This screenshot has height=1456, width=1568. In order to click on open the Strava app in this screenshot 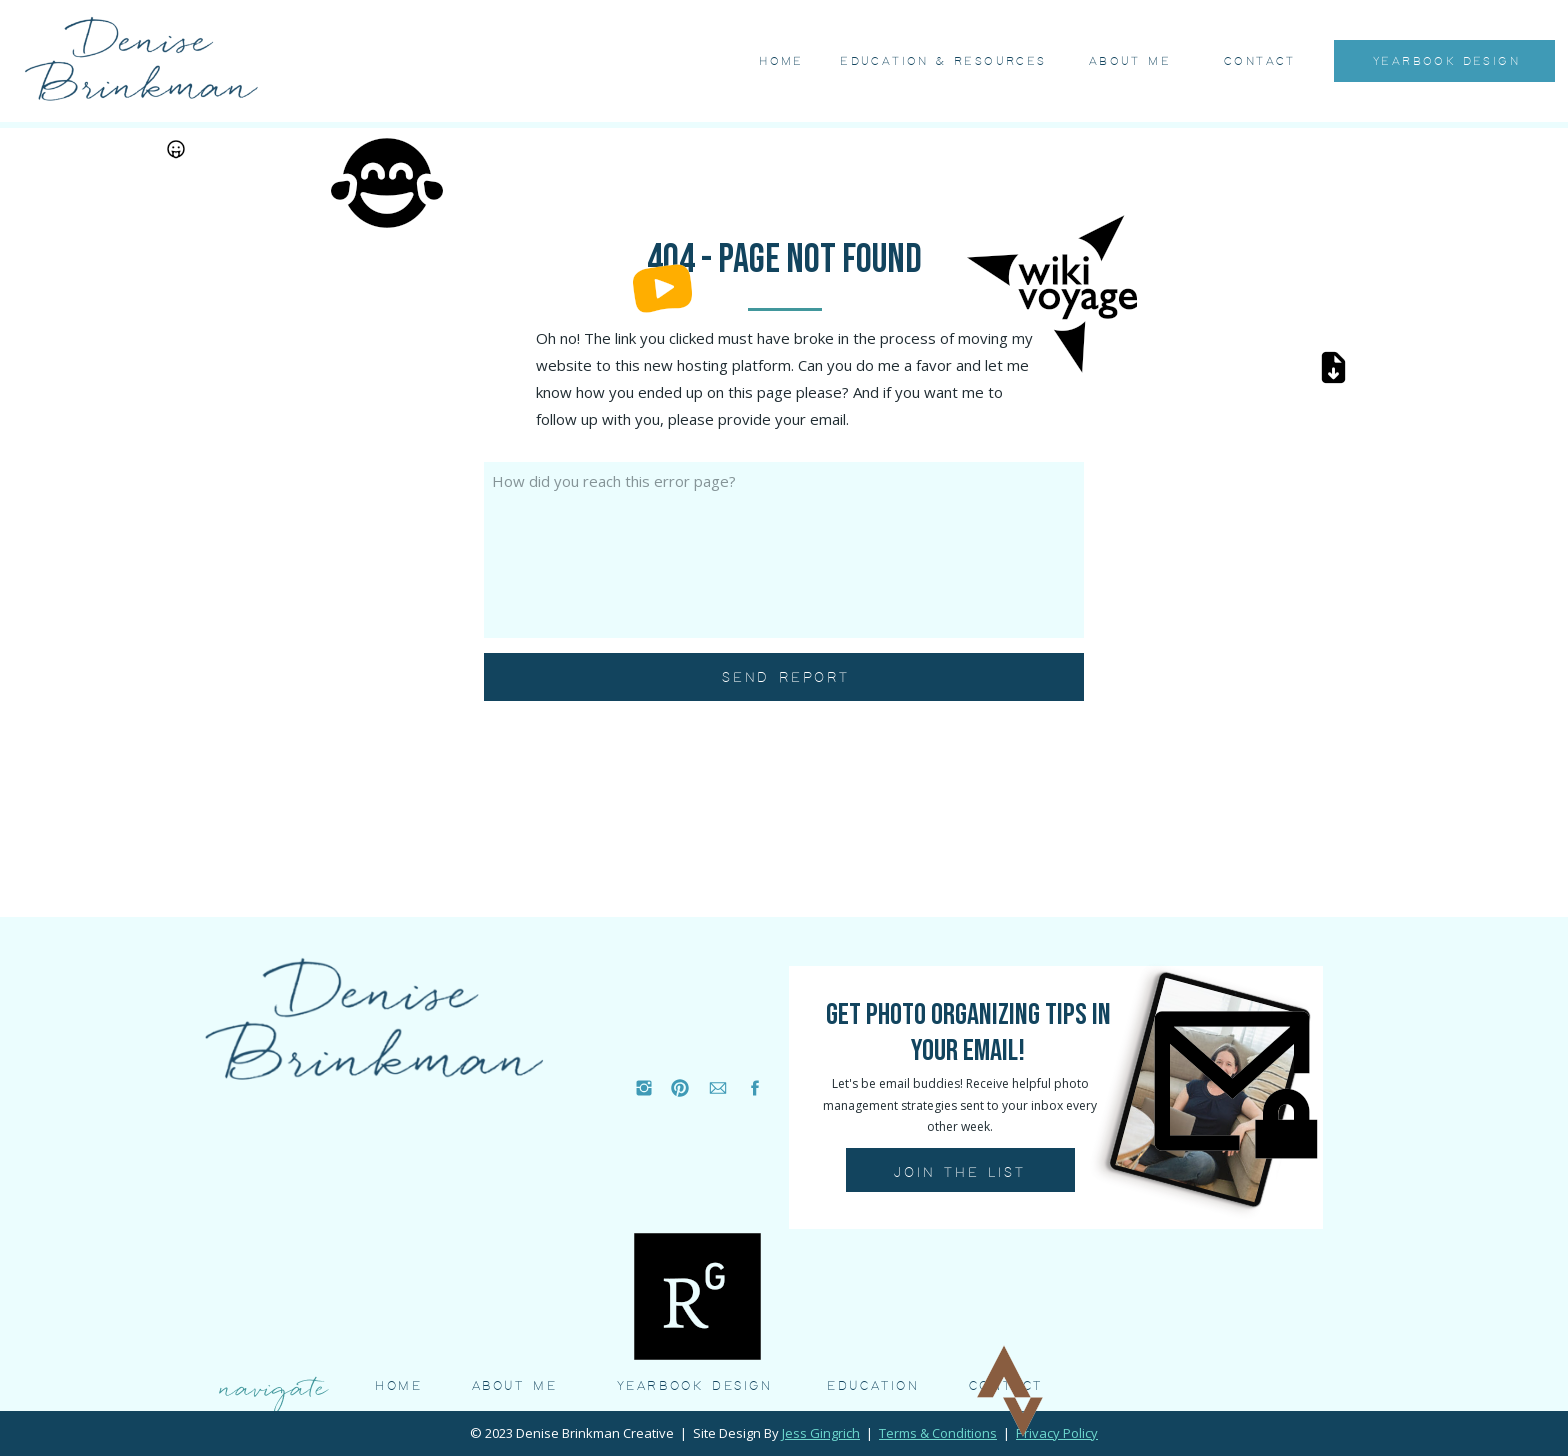, I will do `click(1010, 1391)`.